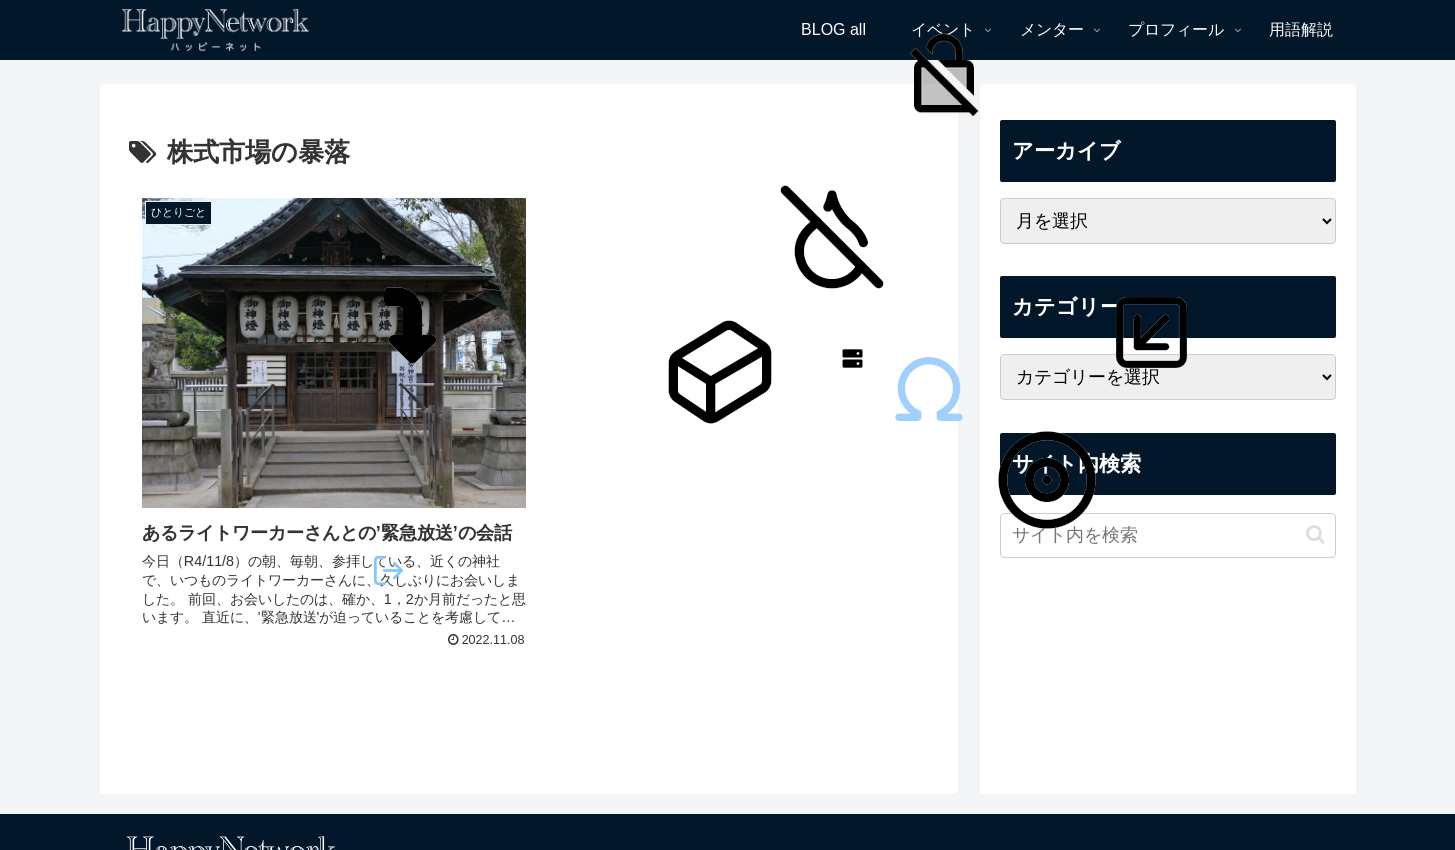 The height and width of the screenshot is (850, 1455). Describe the element at coordinates (852, 358) in the screenshot. I see `access storage or server settings` at that location.